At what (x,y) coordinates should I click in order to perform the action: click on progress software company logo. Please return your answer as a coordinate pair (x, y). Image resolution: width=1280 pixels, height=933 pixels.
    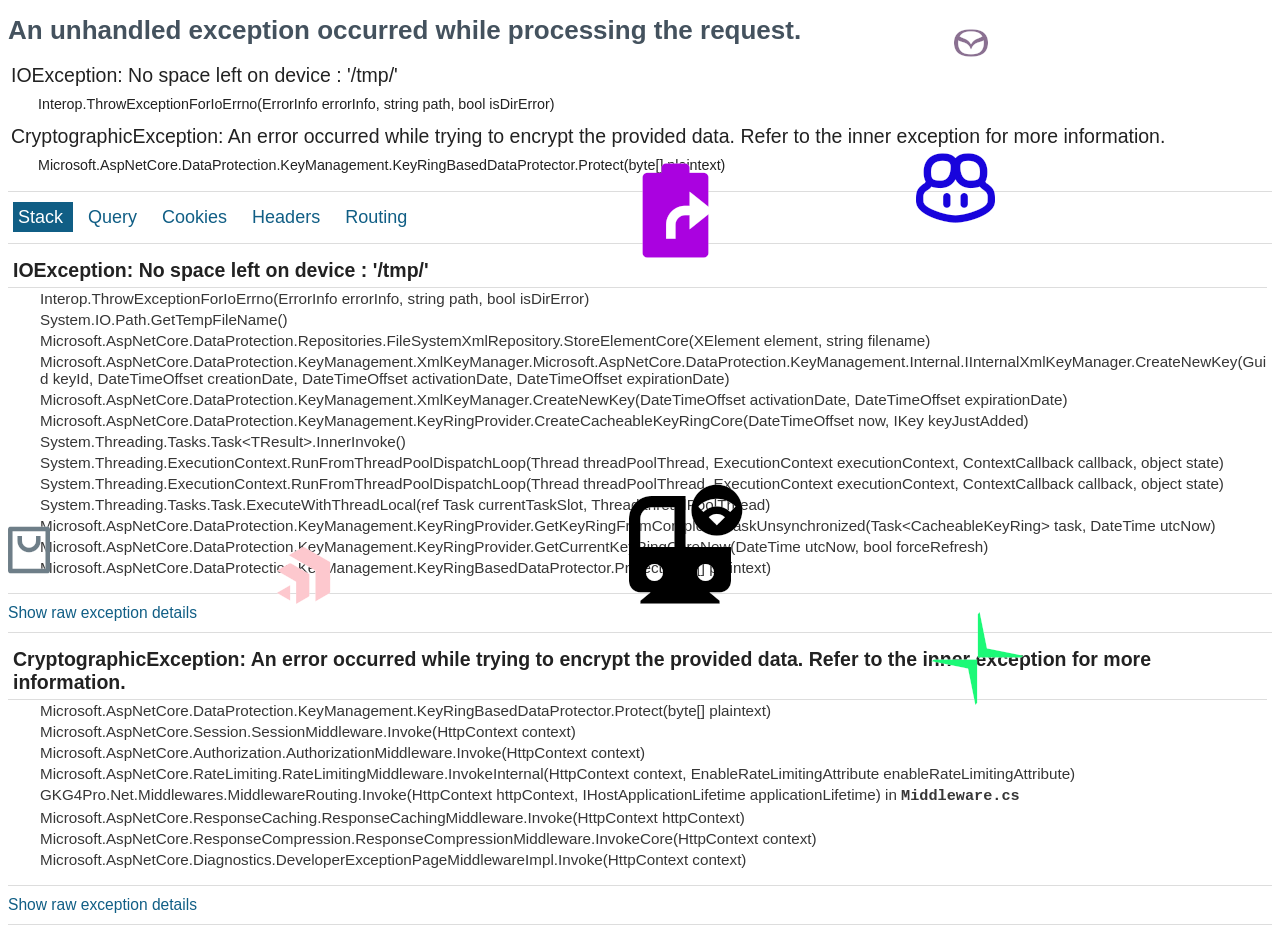
    Looking at the image, I should click on (303, 575).